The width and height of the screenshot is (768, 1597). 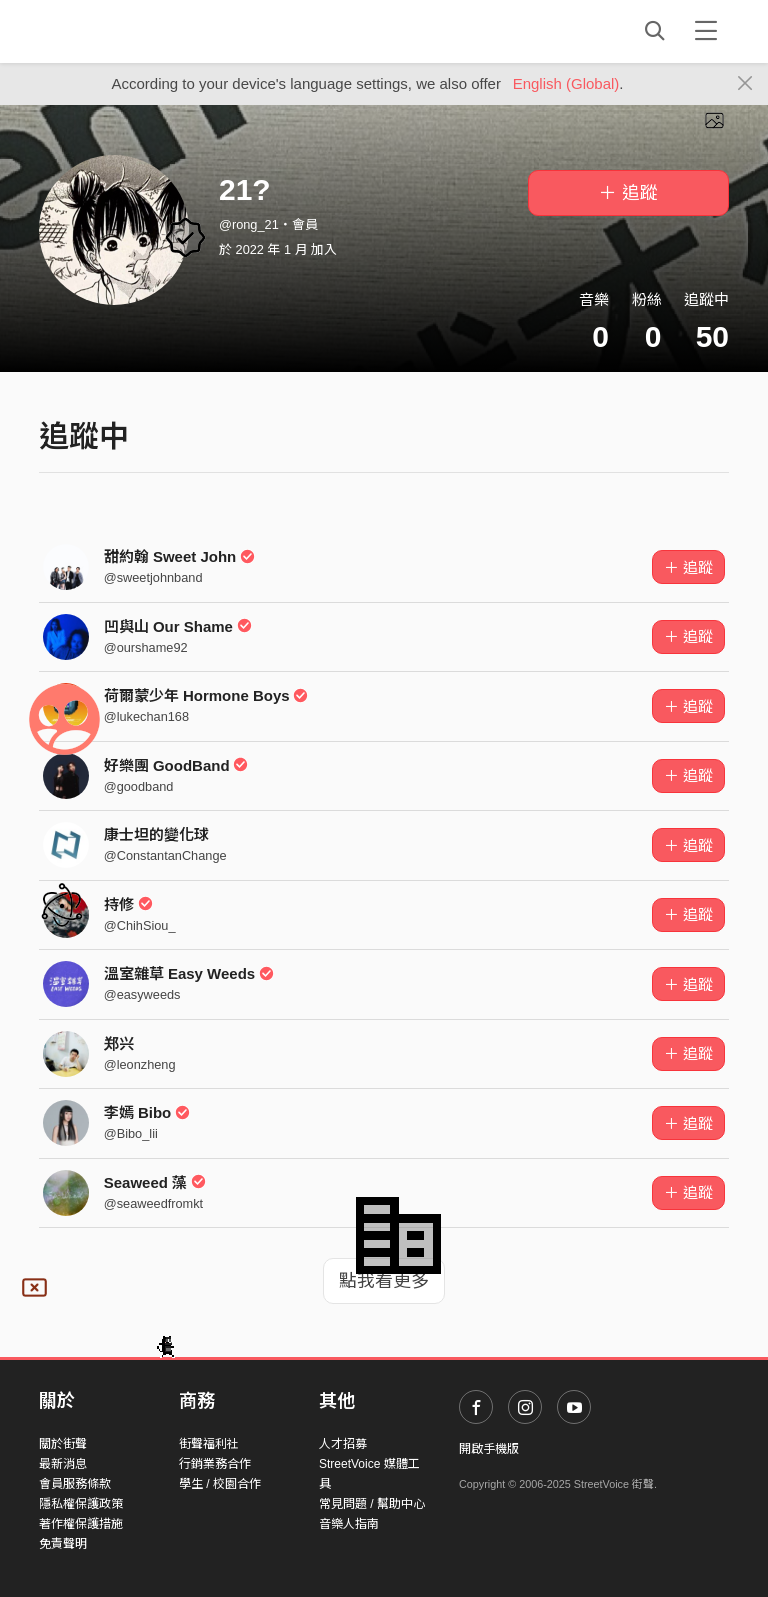 I want to click on electron framework logo, so click(x=62, y=905).